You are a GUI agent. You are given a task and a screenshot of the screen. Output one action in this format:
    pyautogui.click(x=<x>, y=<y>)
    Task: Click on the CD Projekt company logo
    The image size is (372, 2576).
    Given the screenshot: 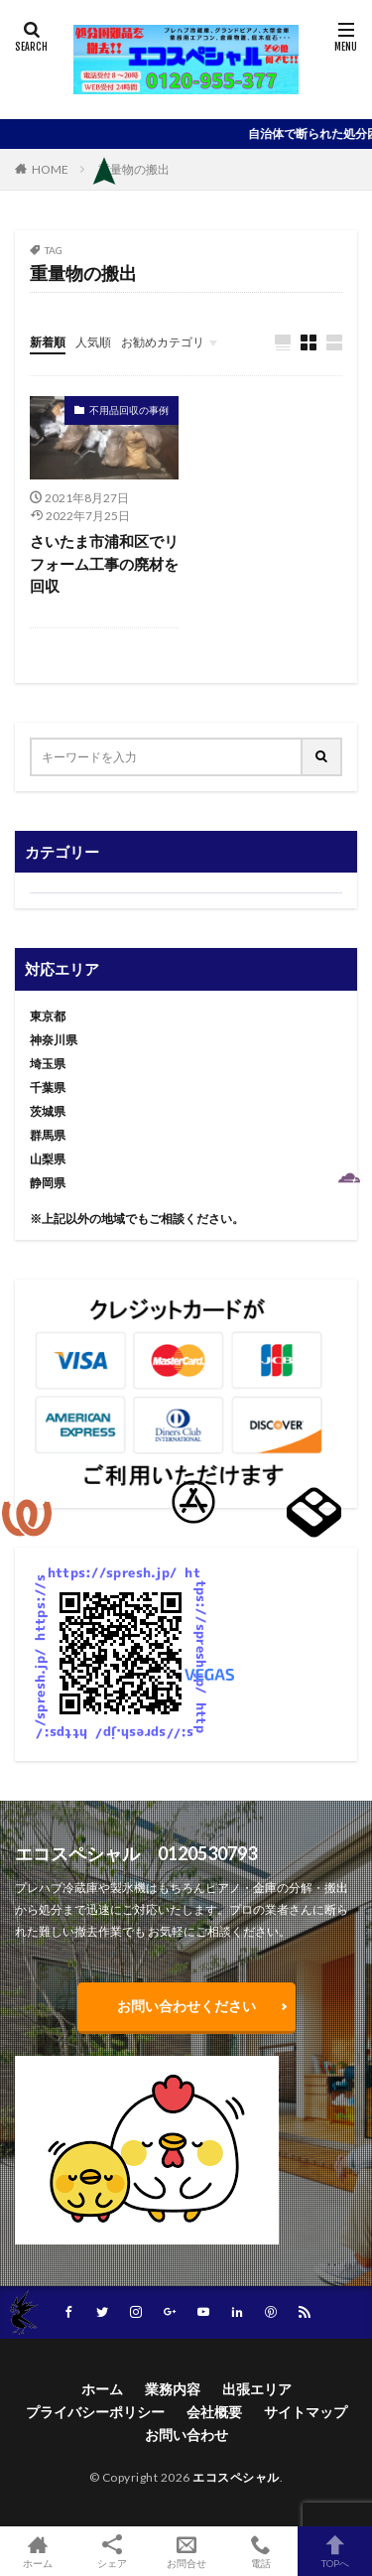 What is the action you would take?
    pyautogui.click(x=24, y=2312)
    